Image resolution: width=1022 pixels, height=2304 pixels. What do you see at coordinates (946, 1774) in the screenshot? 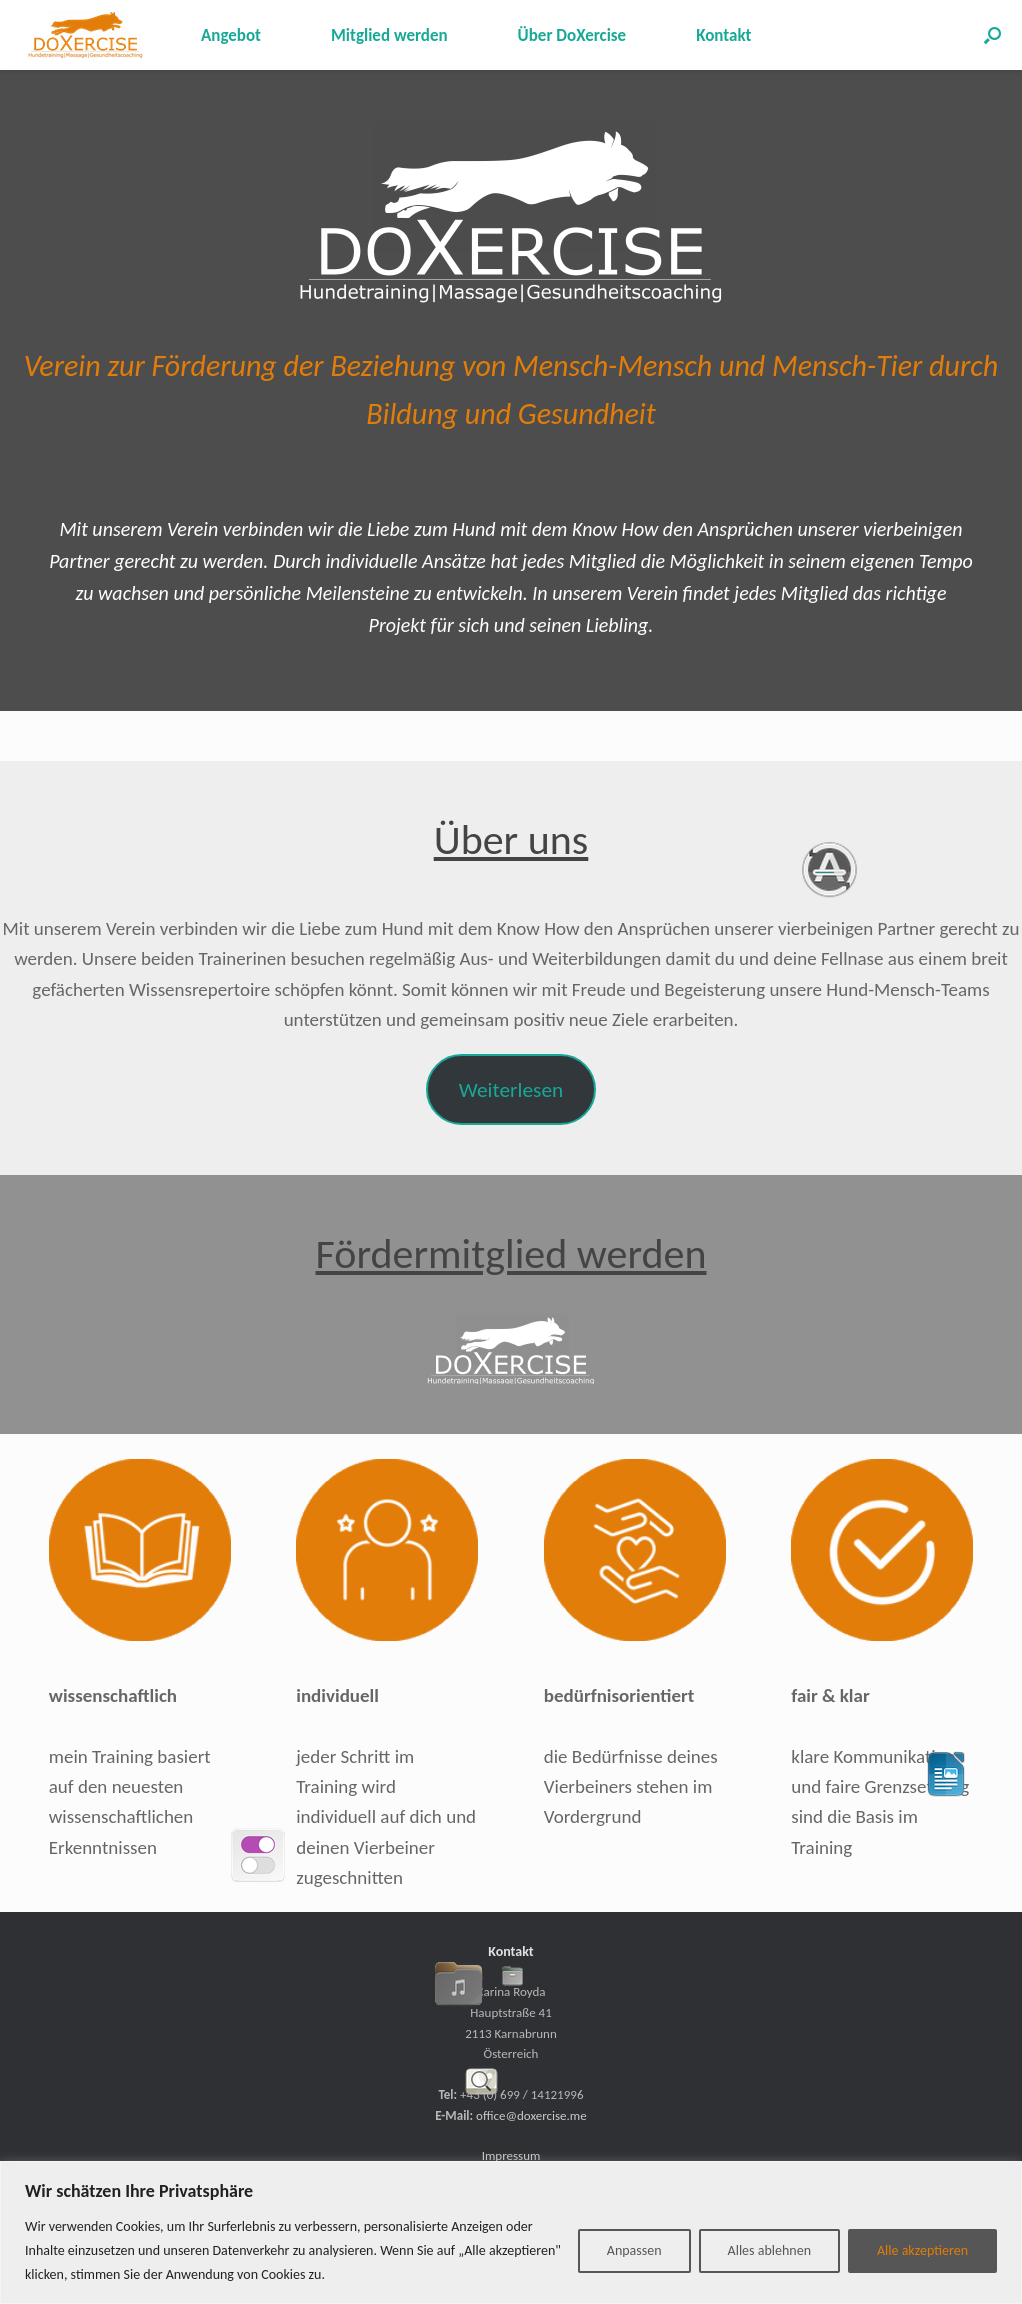
I see `open LibreOffice Writer application` at bounding box center [946, 1774].